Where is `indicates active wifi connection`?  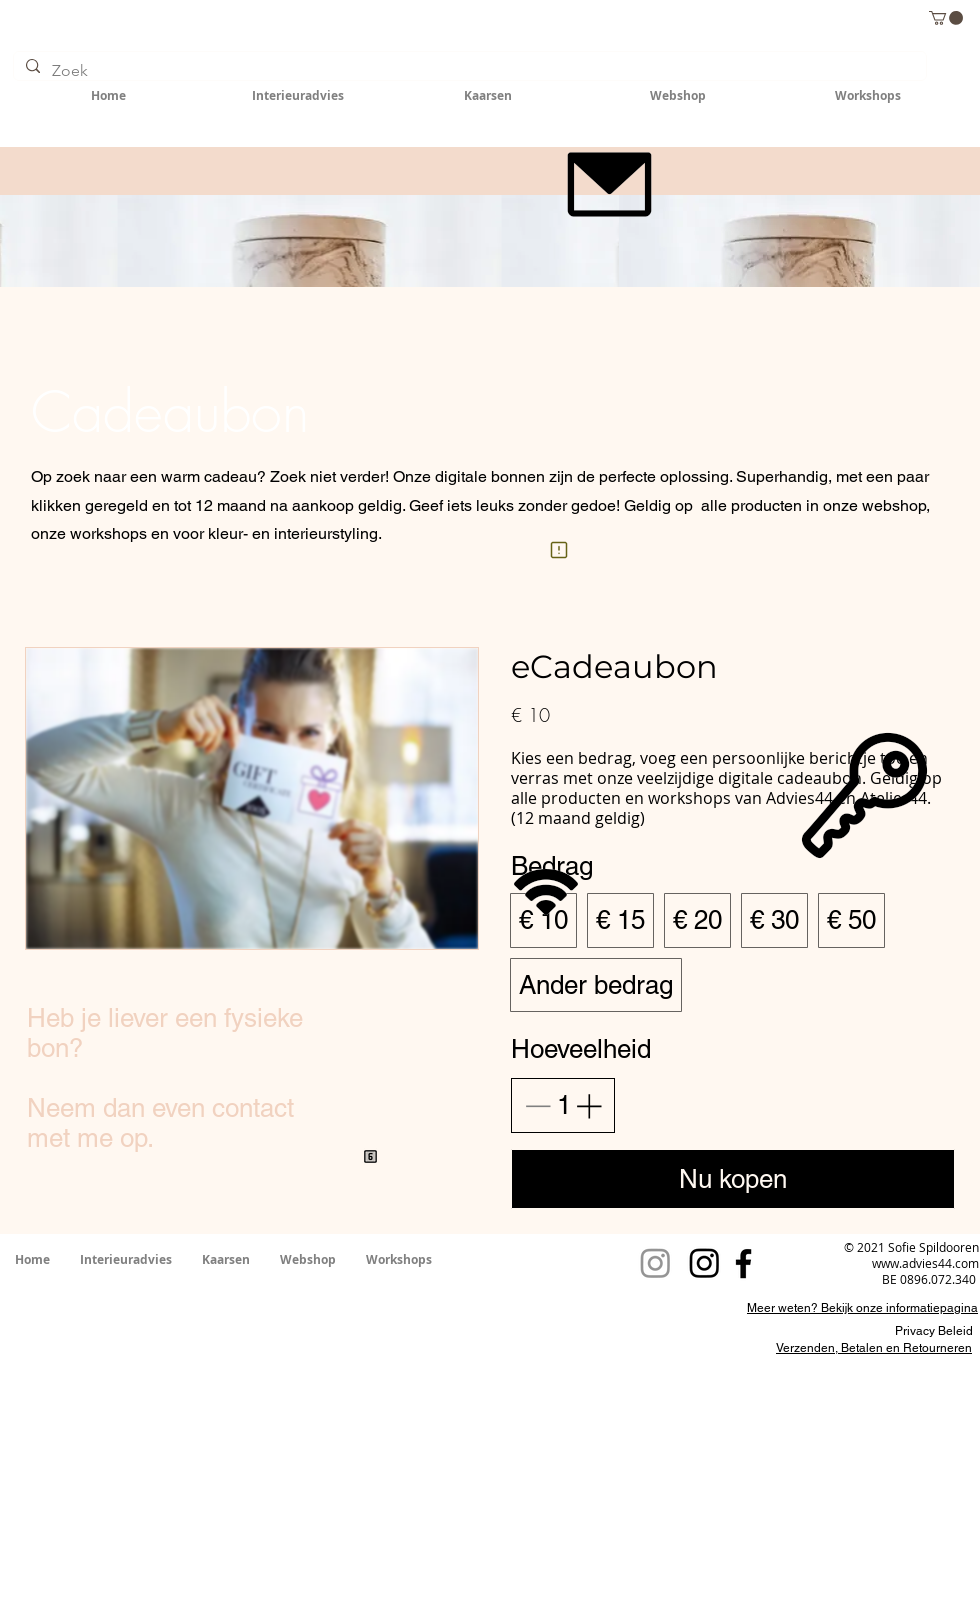
indicates active wifi connection is located at coordinates (546, 892).